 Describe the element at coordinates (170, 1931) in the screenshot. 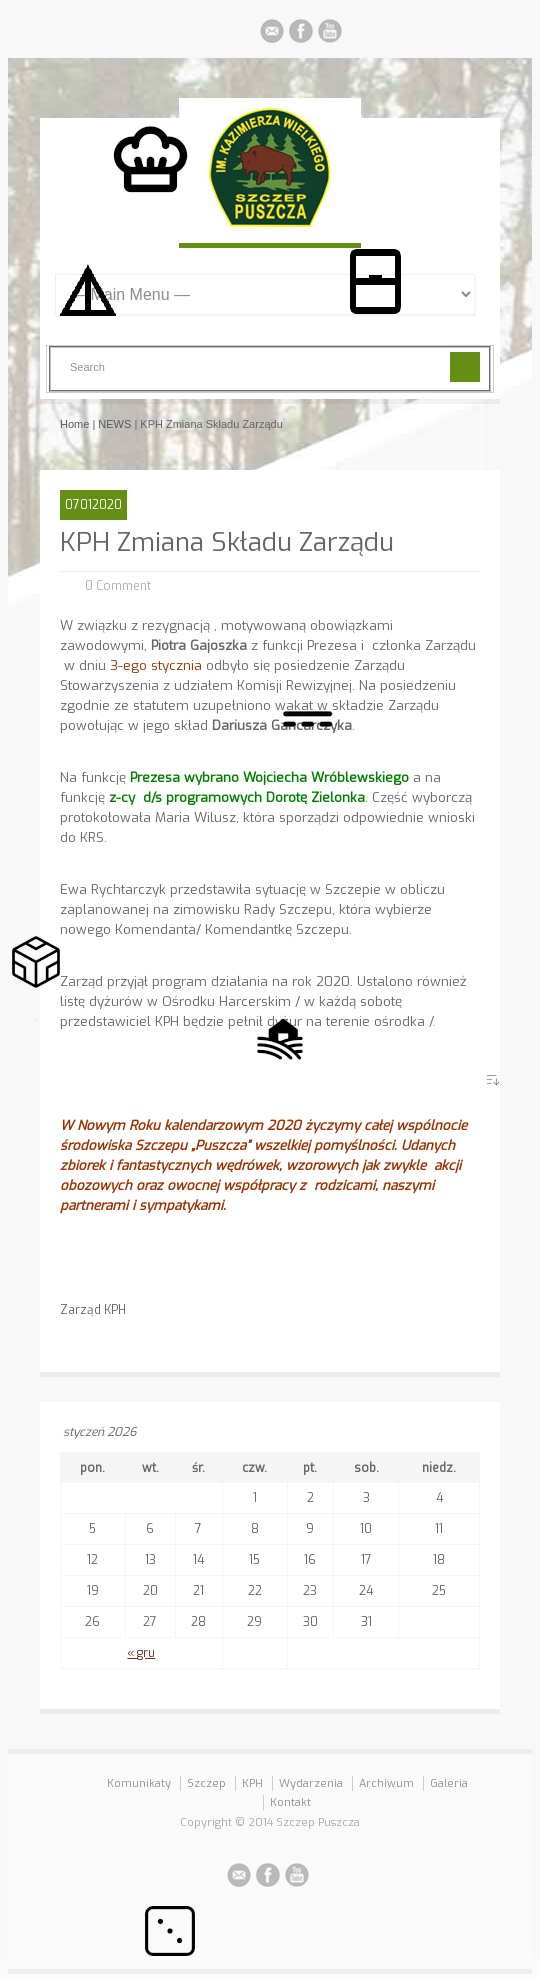

I see `randomize or shuffle content` at that location.